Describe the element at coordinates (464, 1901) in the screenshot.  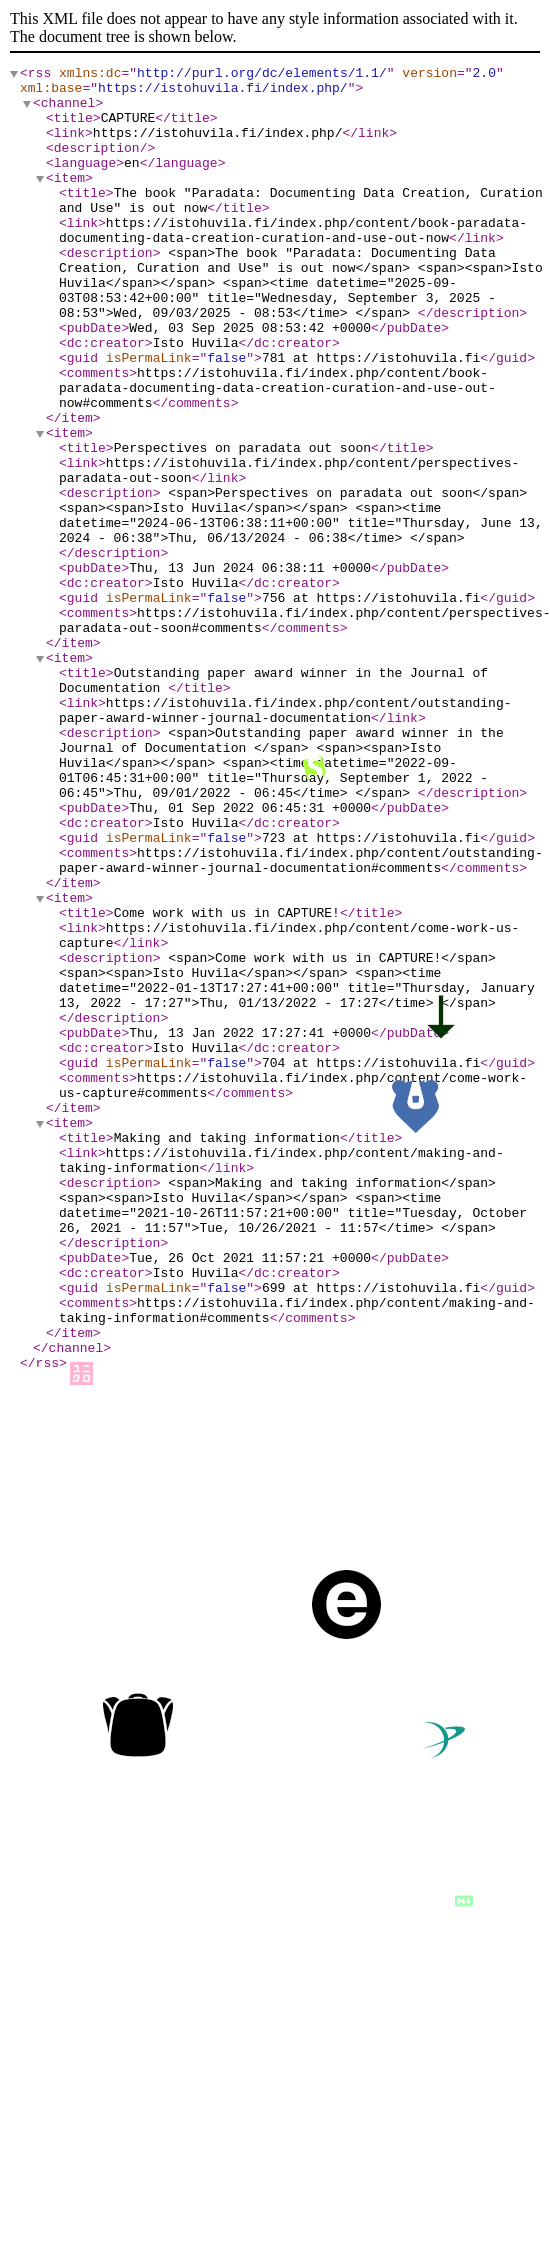
I see `indicates markdown formatting is supported` at that location.